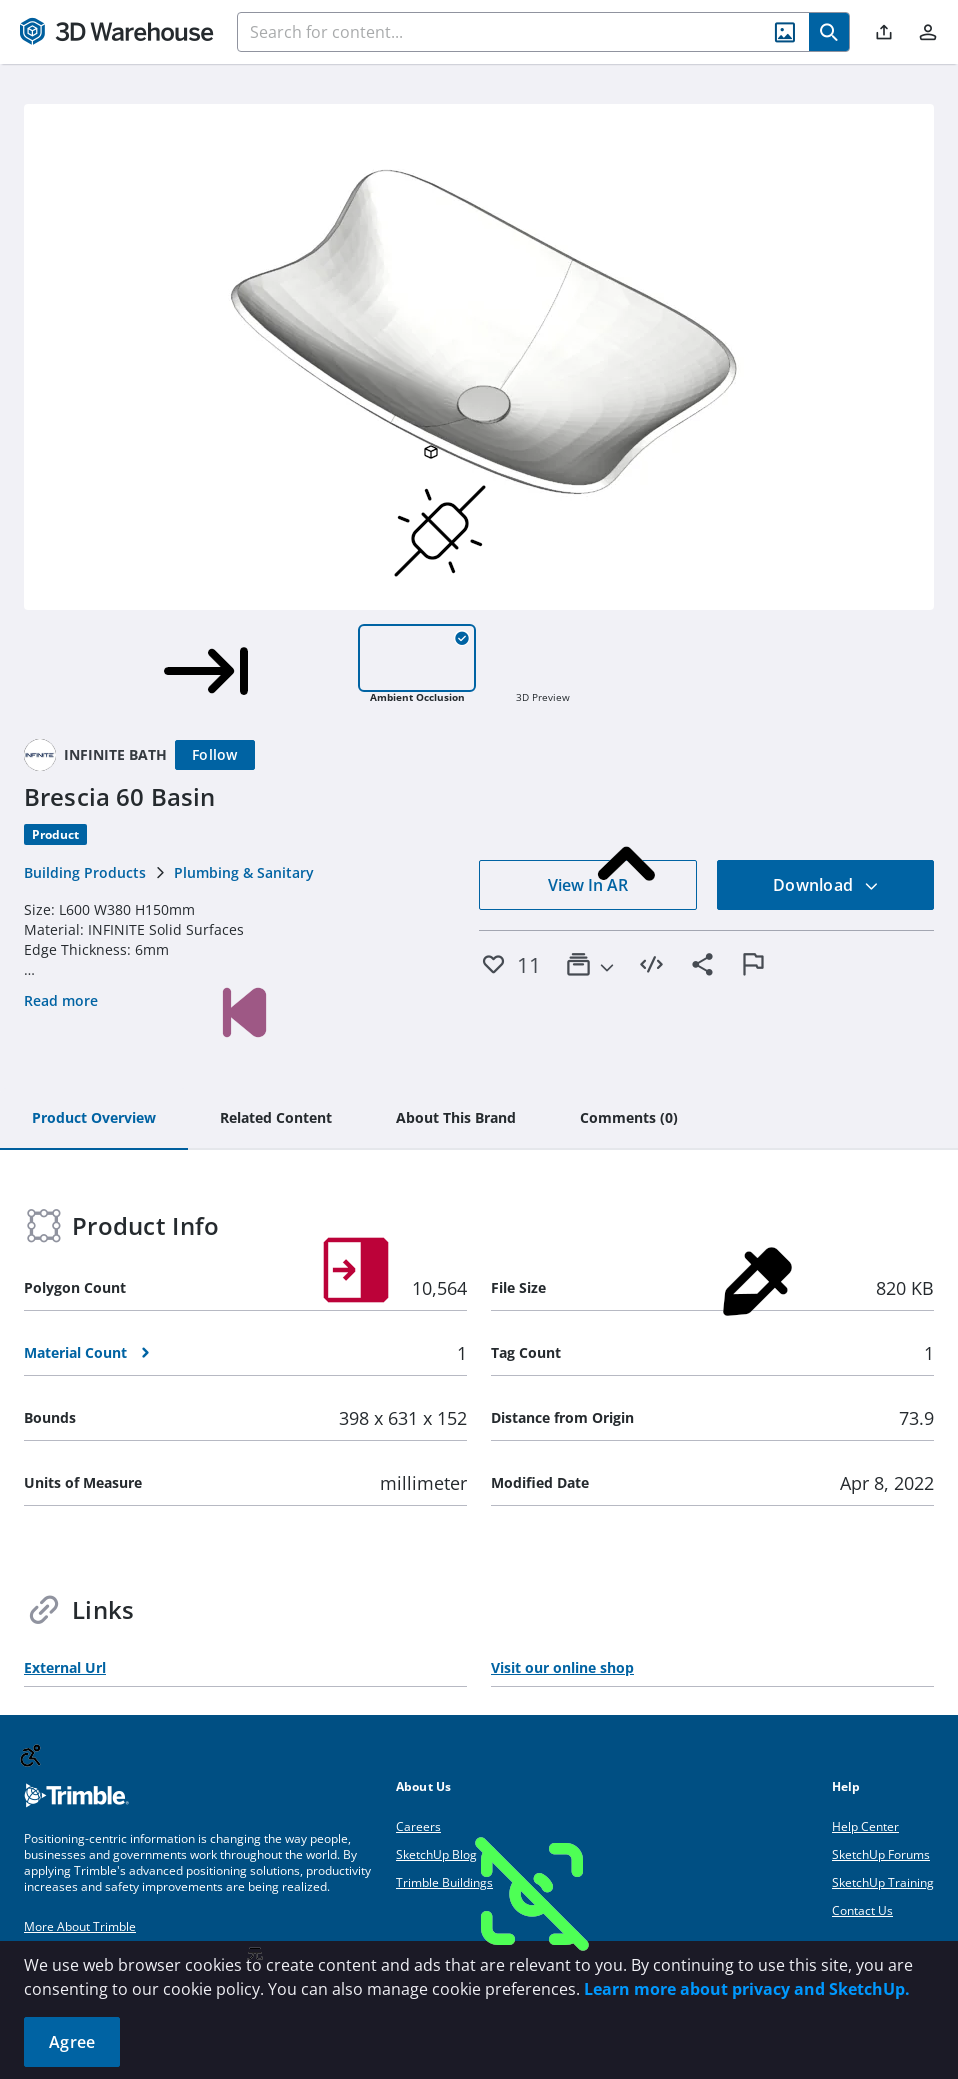  What do you see at coordinates (431, 452) in the screenshot?
I see `view 3D model or object` at bounding box center [431, 452].